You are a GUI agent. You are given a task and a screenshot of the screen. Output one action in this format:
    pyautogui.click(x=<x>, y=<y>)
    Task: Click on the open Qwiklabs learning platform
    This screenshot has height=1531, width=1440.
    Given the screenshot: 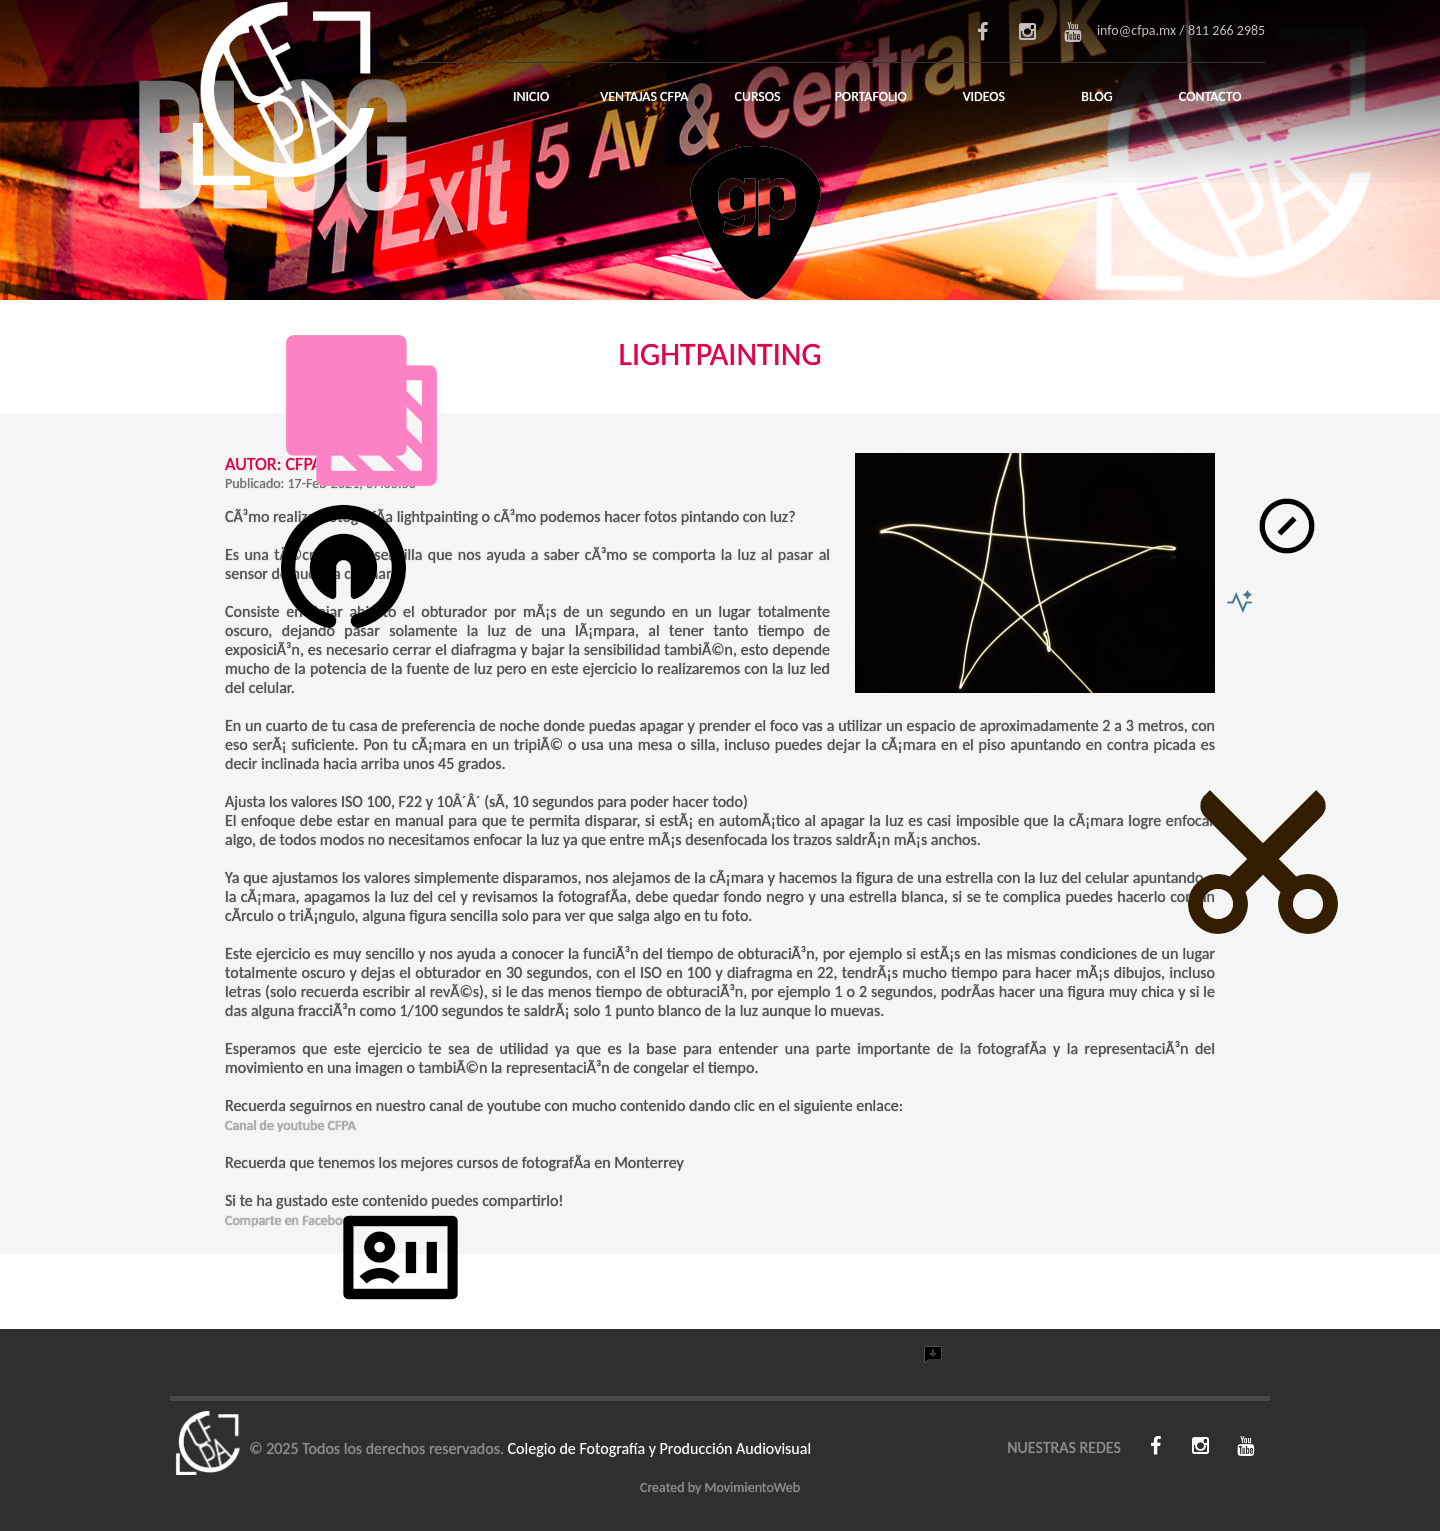 What is the action you would take?
    pyautogui.click(x=343, y=566)
    